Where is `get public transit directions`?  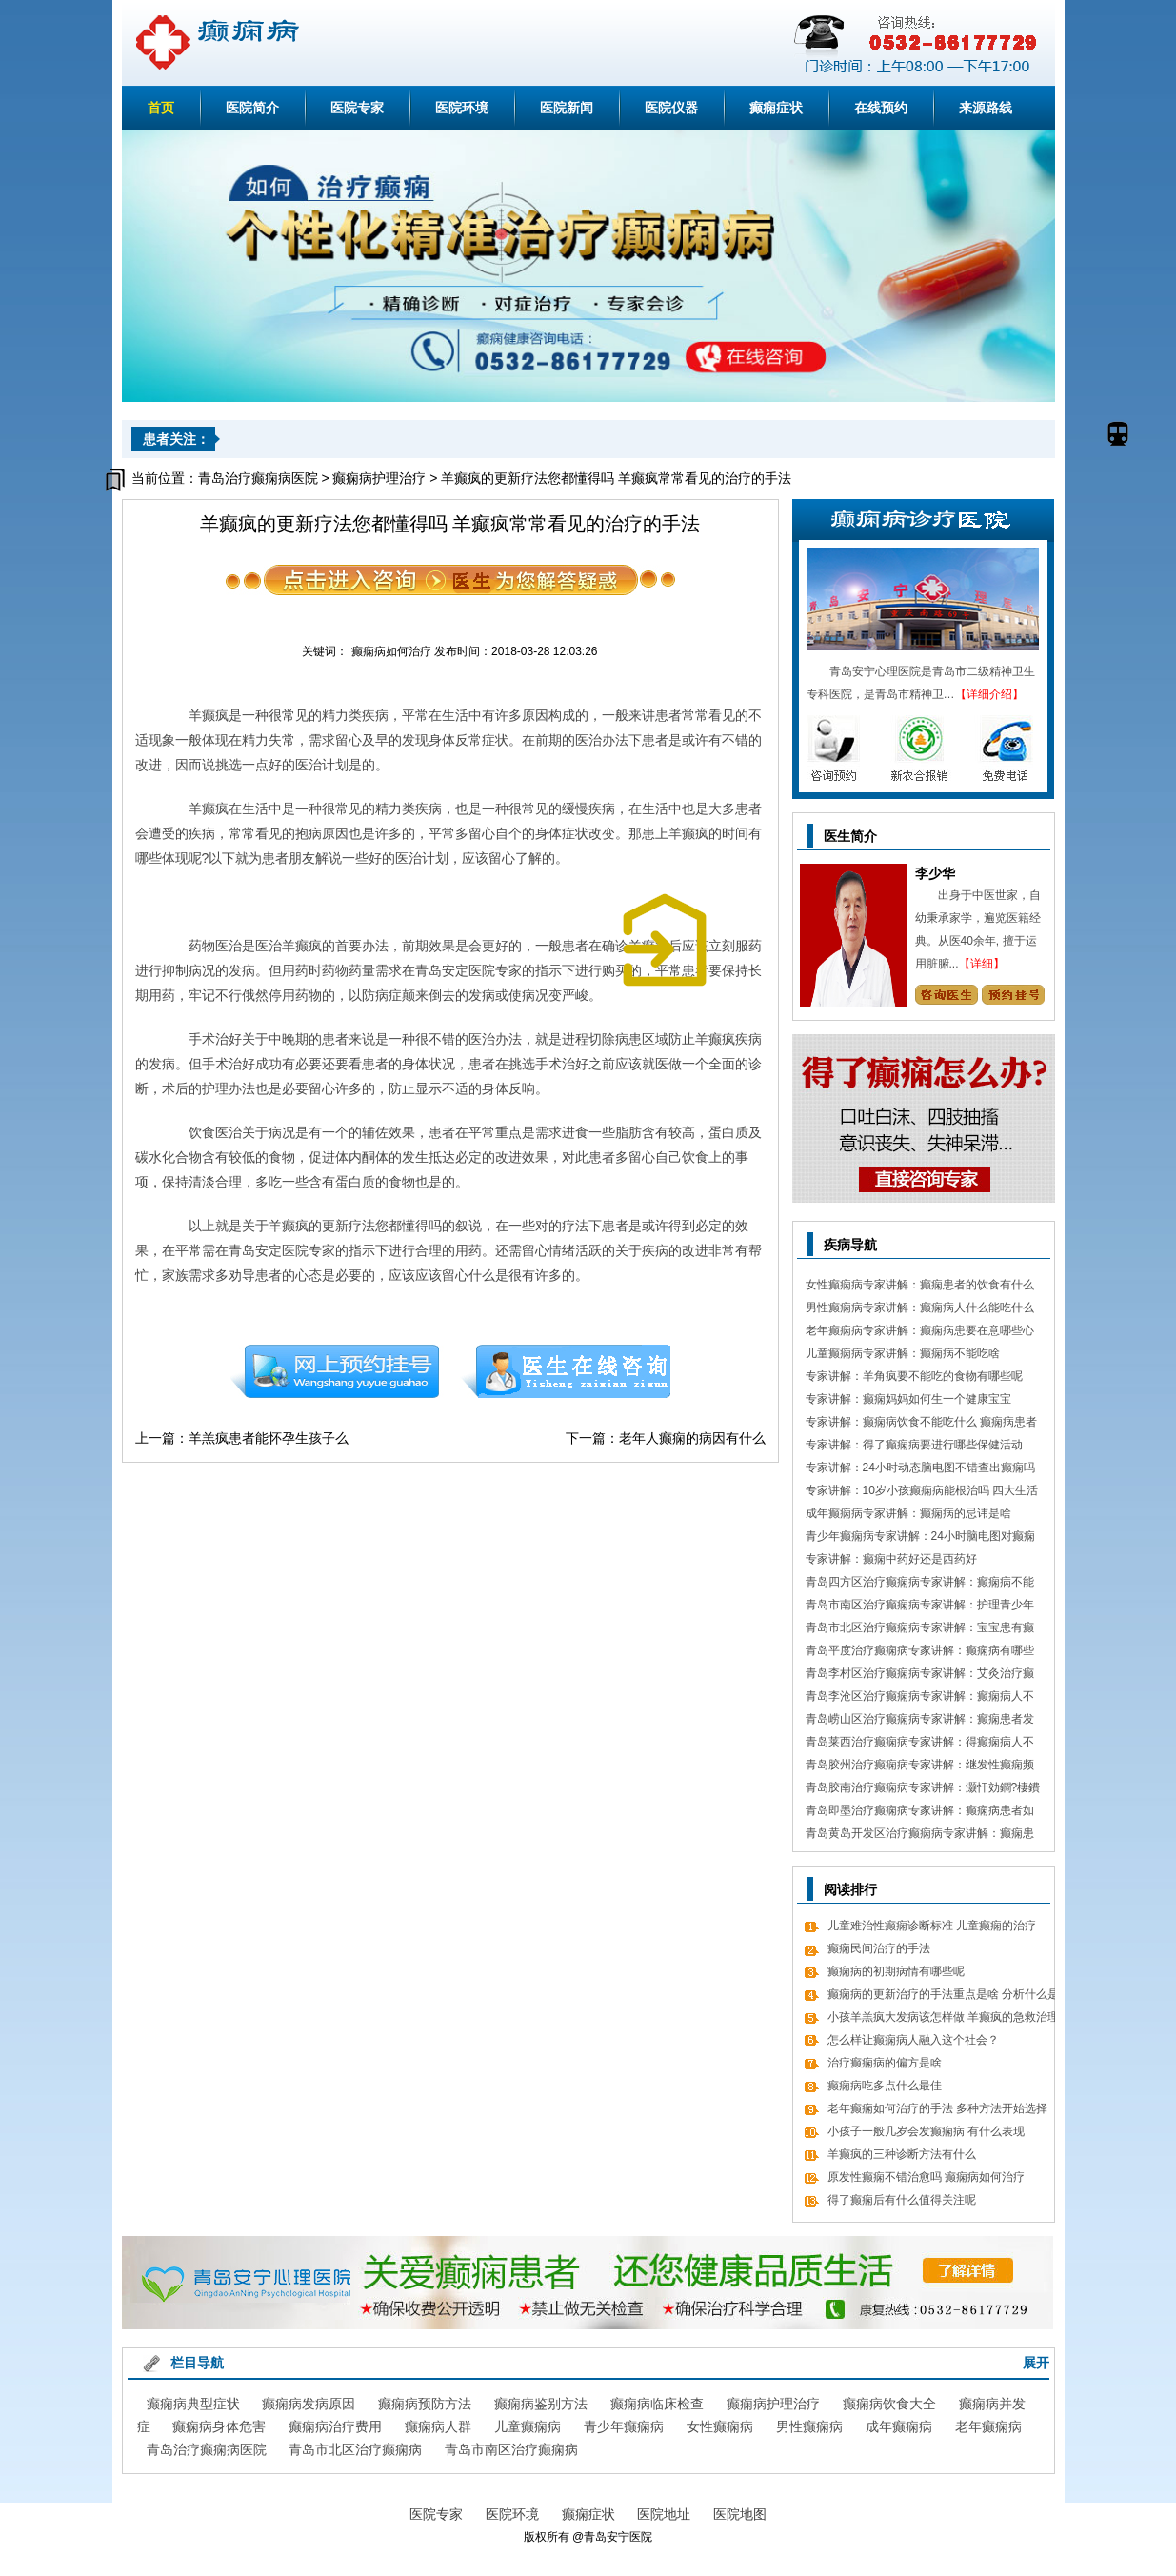
get public transit directions is located at coordinates (1118, 434).